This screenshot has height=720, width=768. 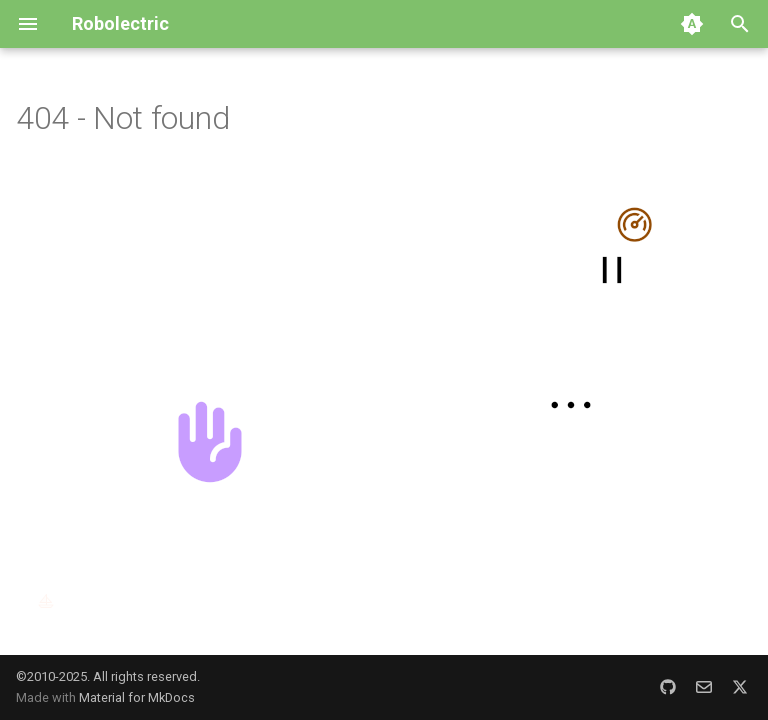 I want to click on pause debugging session, so click(x=612, y=270).